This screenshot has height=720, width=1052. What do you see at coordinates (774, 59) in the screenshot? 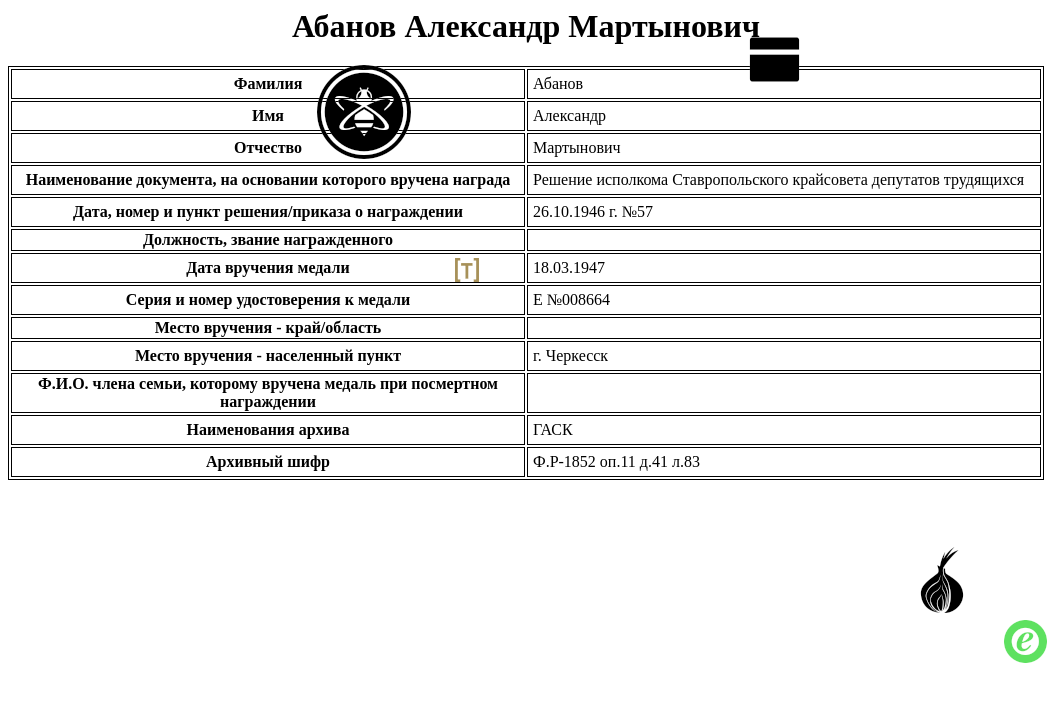
I see `switch to top panel layout` at bounding box center [774, 59].